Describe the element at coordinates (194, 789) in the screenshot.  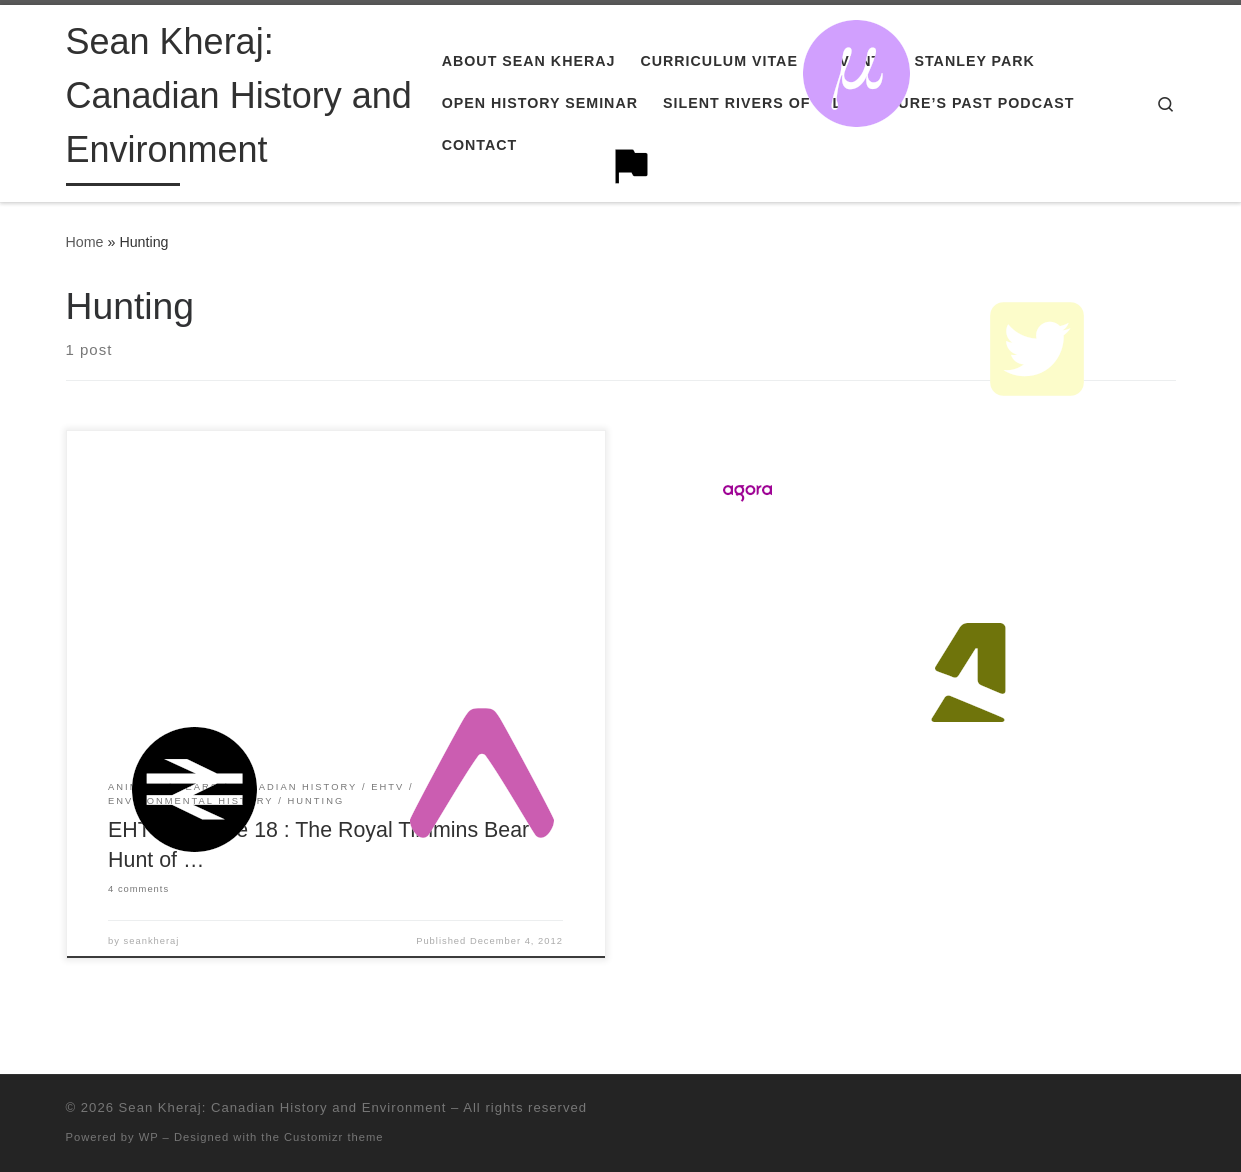
I see `access National Rail train services and schedules` at that location.